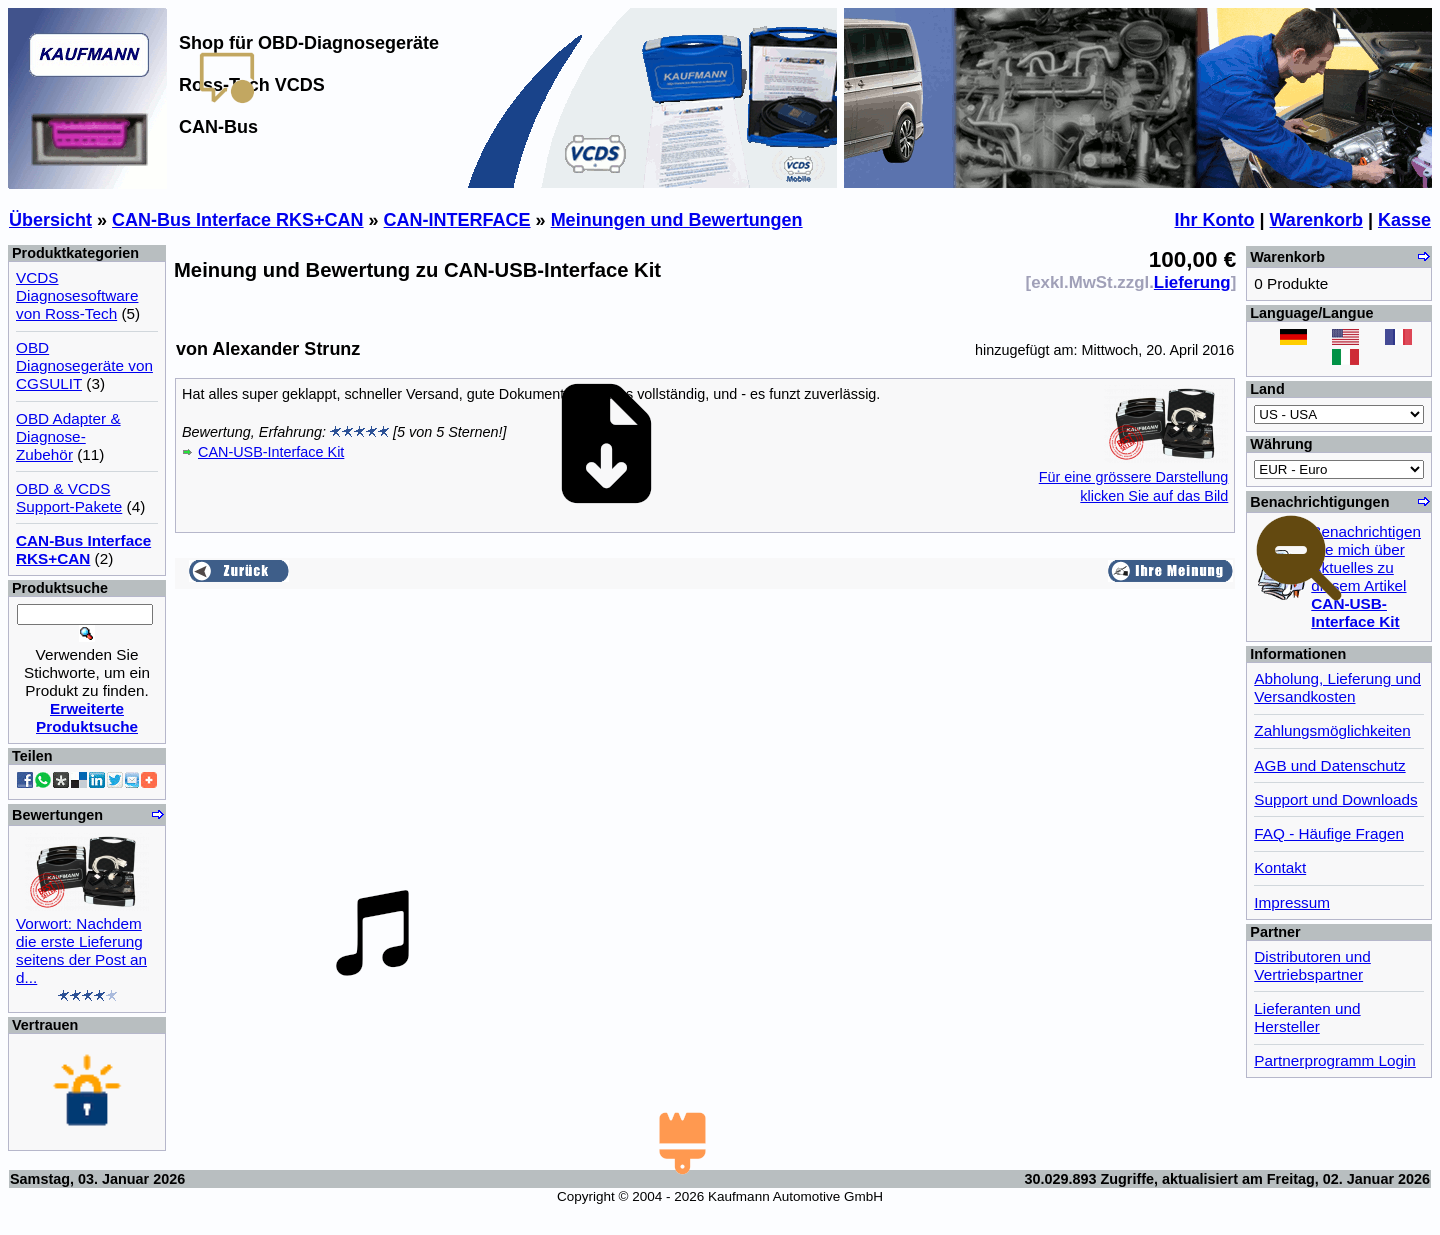  Describe the element at coordinates (682, 1143) in the screenshot. I see `access painting or drawing tools` at that location.